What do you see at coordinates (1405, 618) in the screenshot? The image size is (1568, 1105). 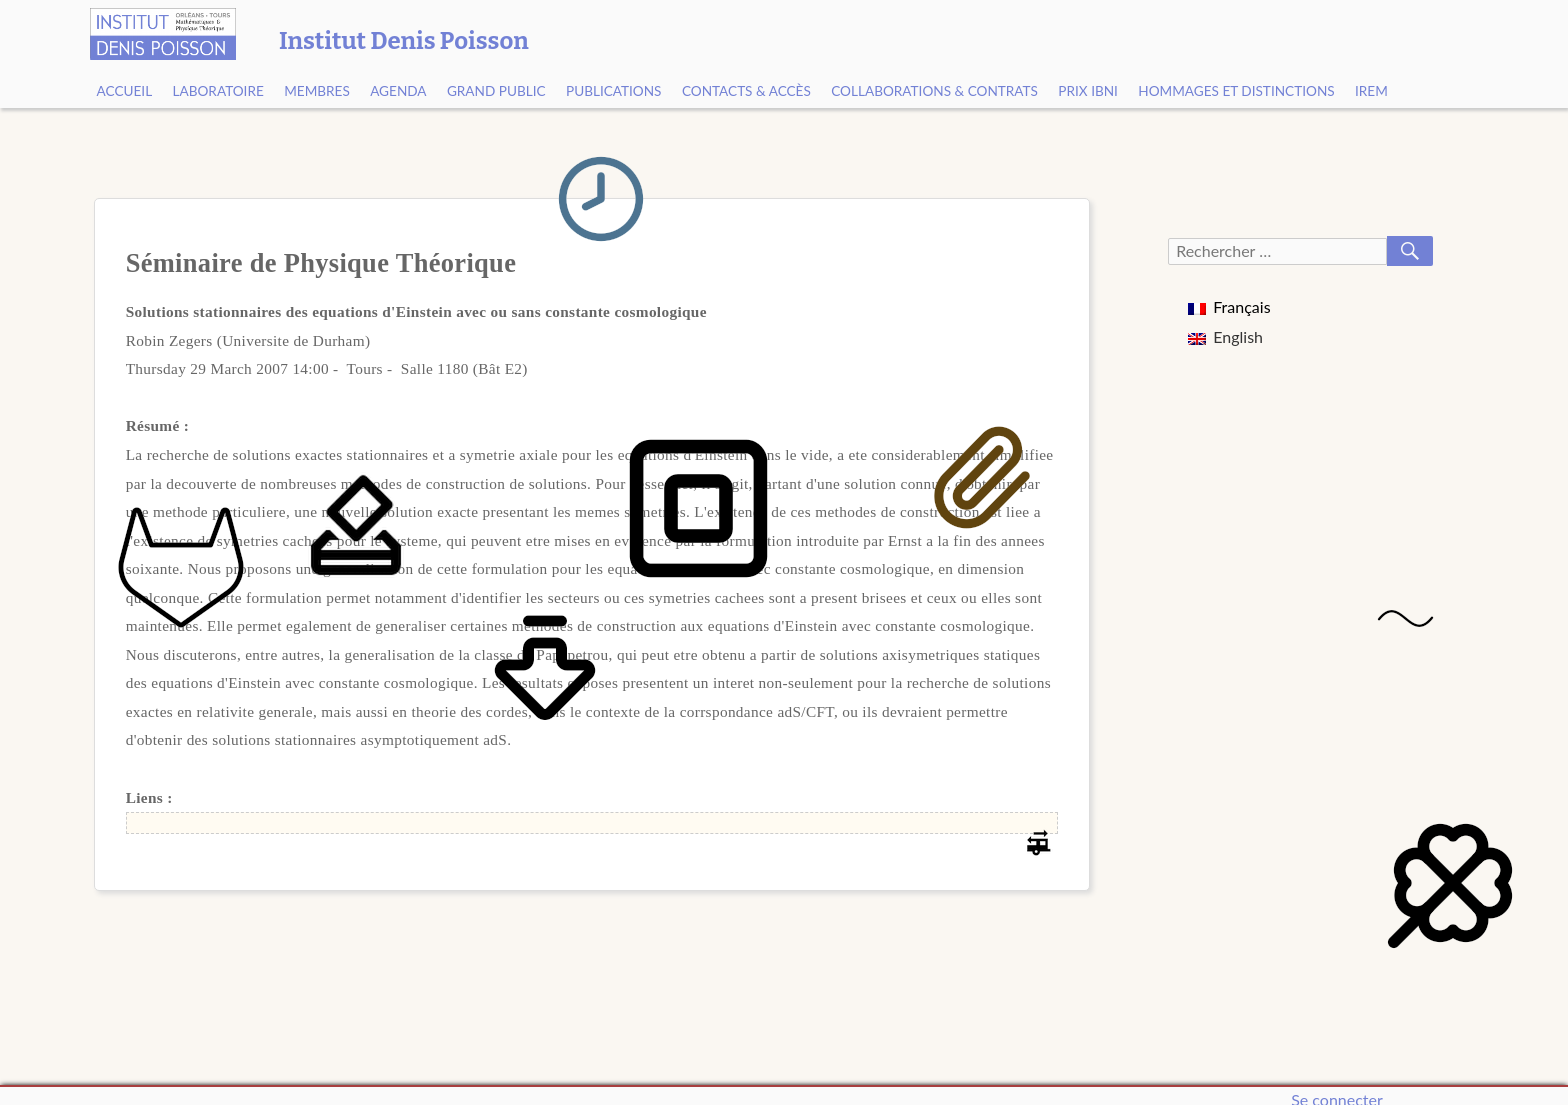 I see `indicates an approximate or estimated value` at bounding box center [1405, 618].